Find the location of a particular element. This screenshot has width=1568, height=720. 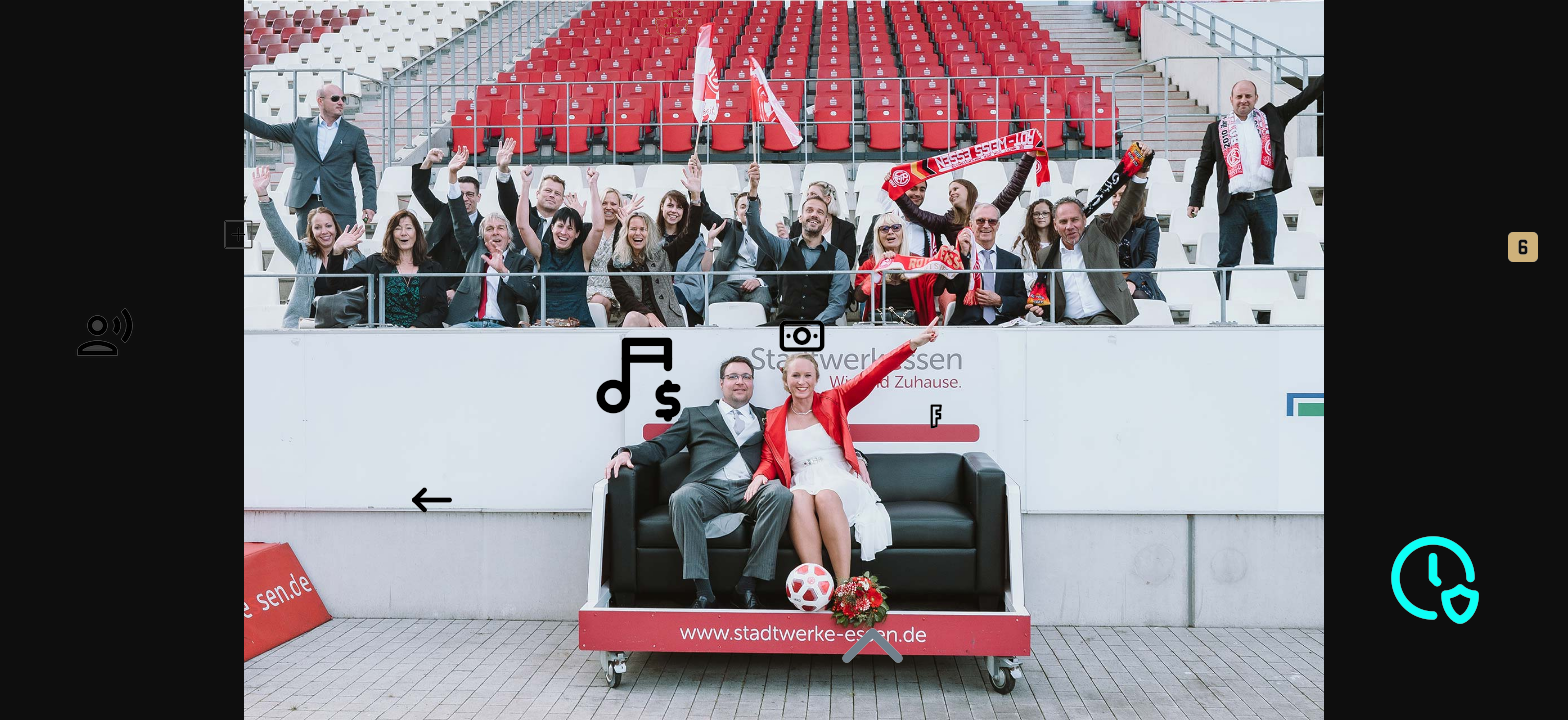

open the Reddit app is located at coordinates (671, 25).